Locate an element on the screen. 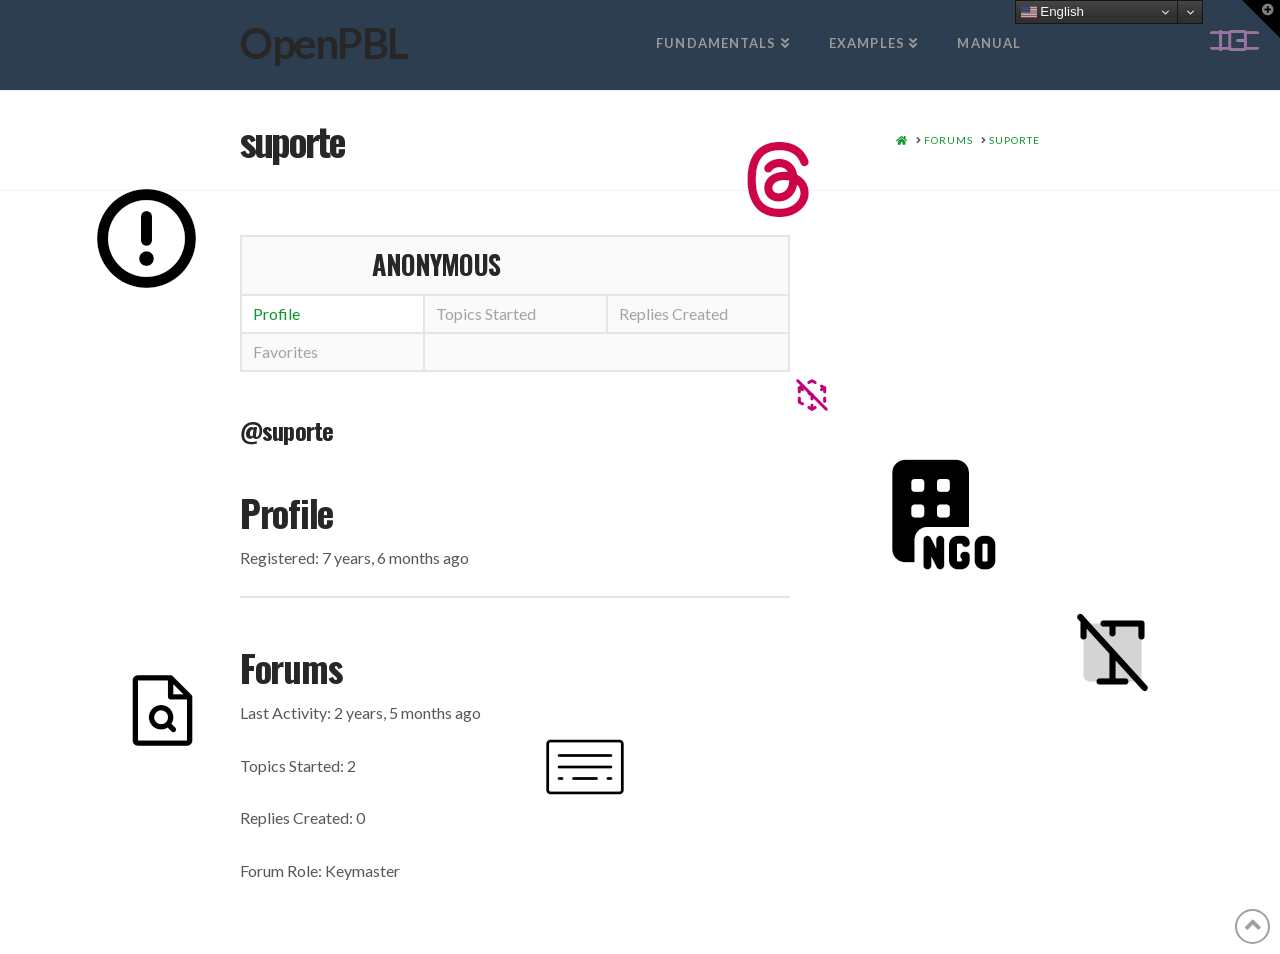  adjust belt or strap settings is located at coordinates (1234, 40).